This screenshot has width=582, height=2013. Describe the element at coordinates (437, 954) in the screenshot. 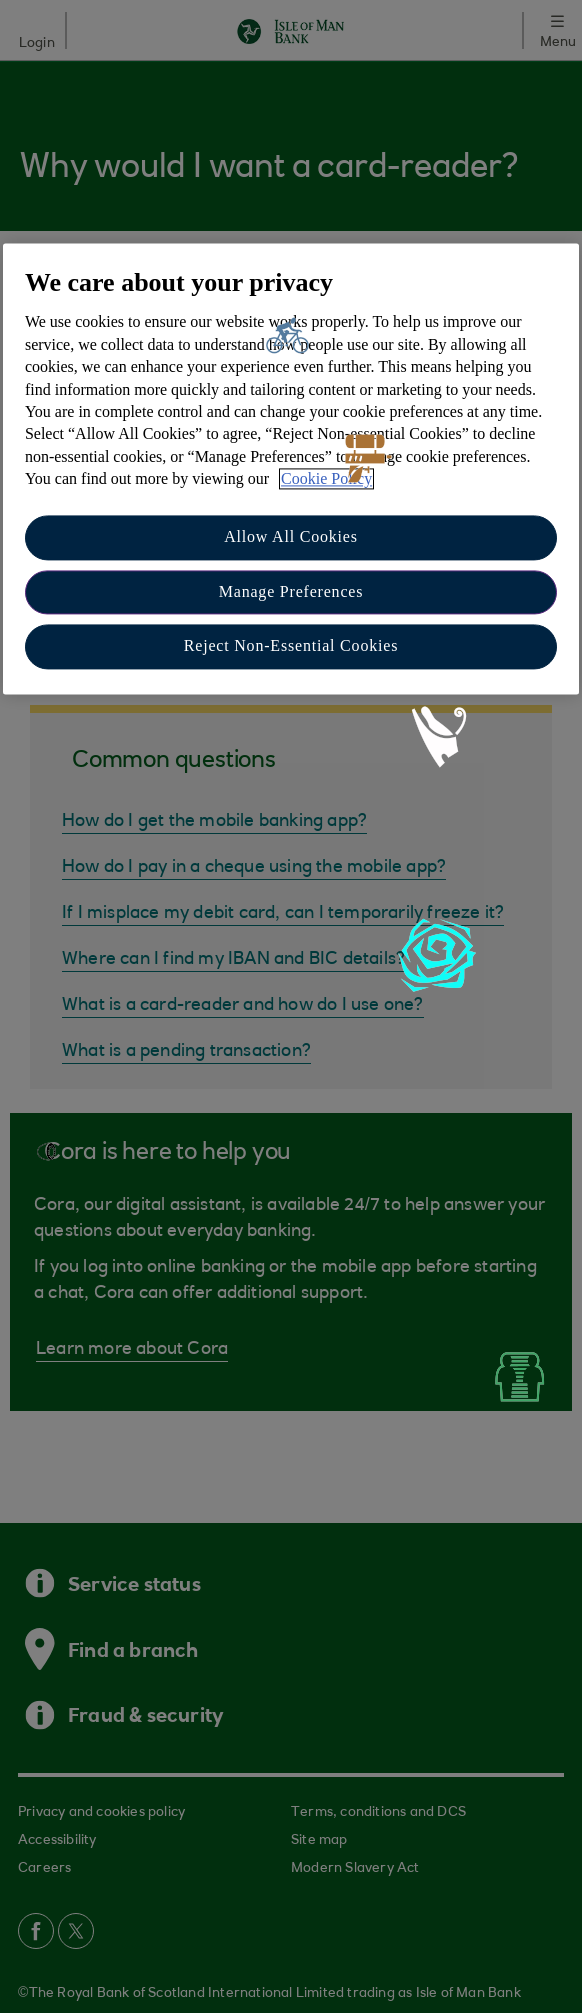

I see `indicates empty state or no results found` at that location.